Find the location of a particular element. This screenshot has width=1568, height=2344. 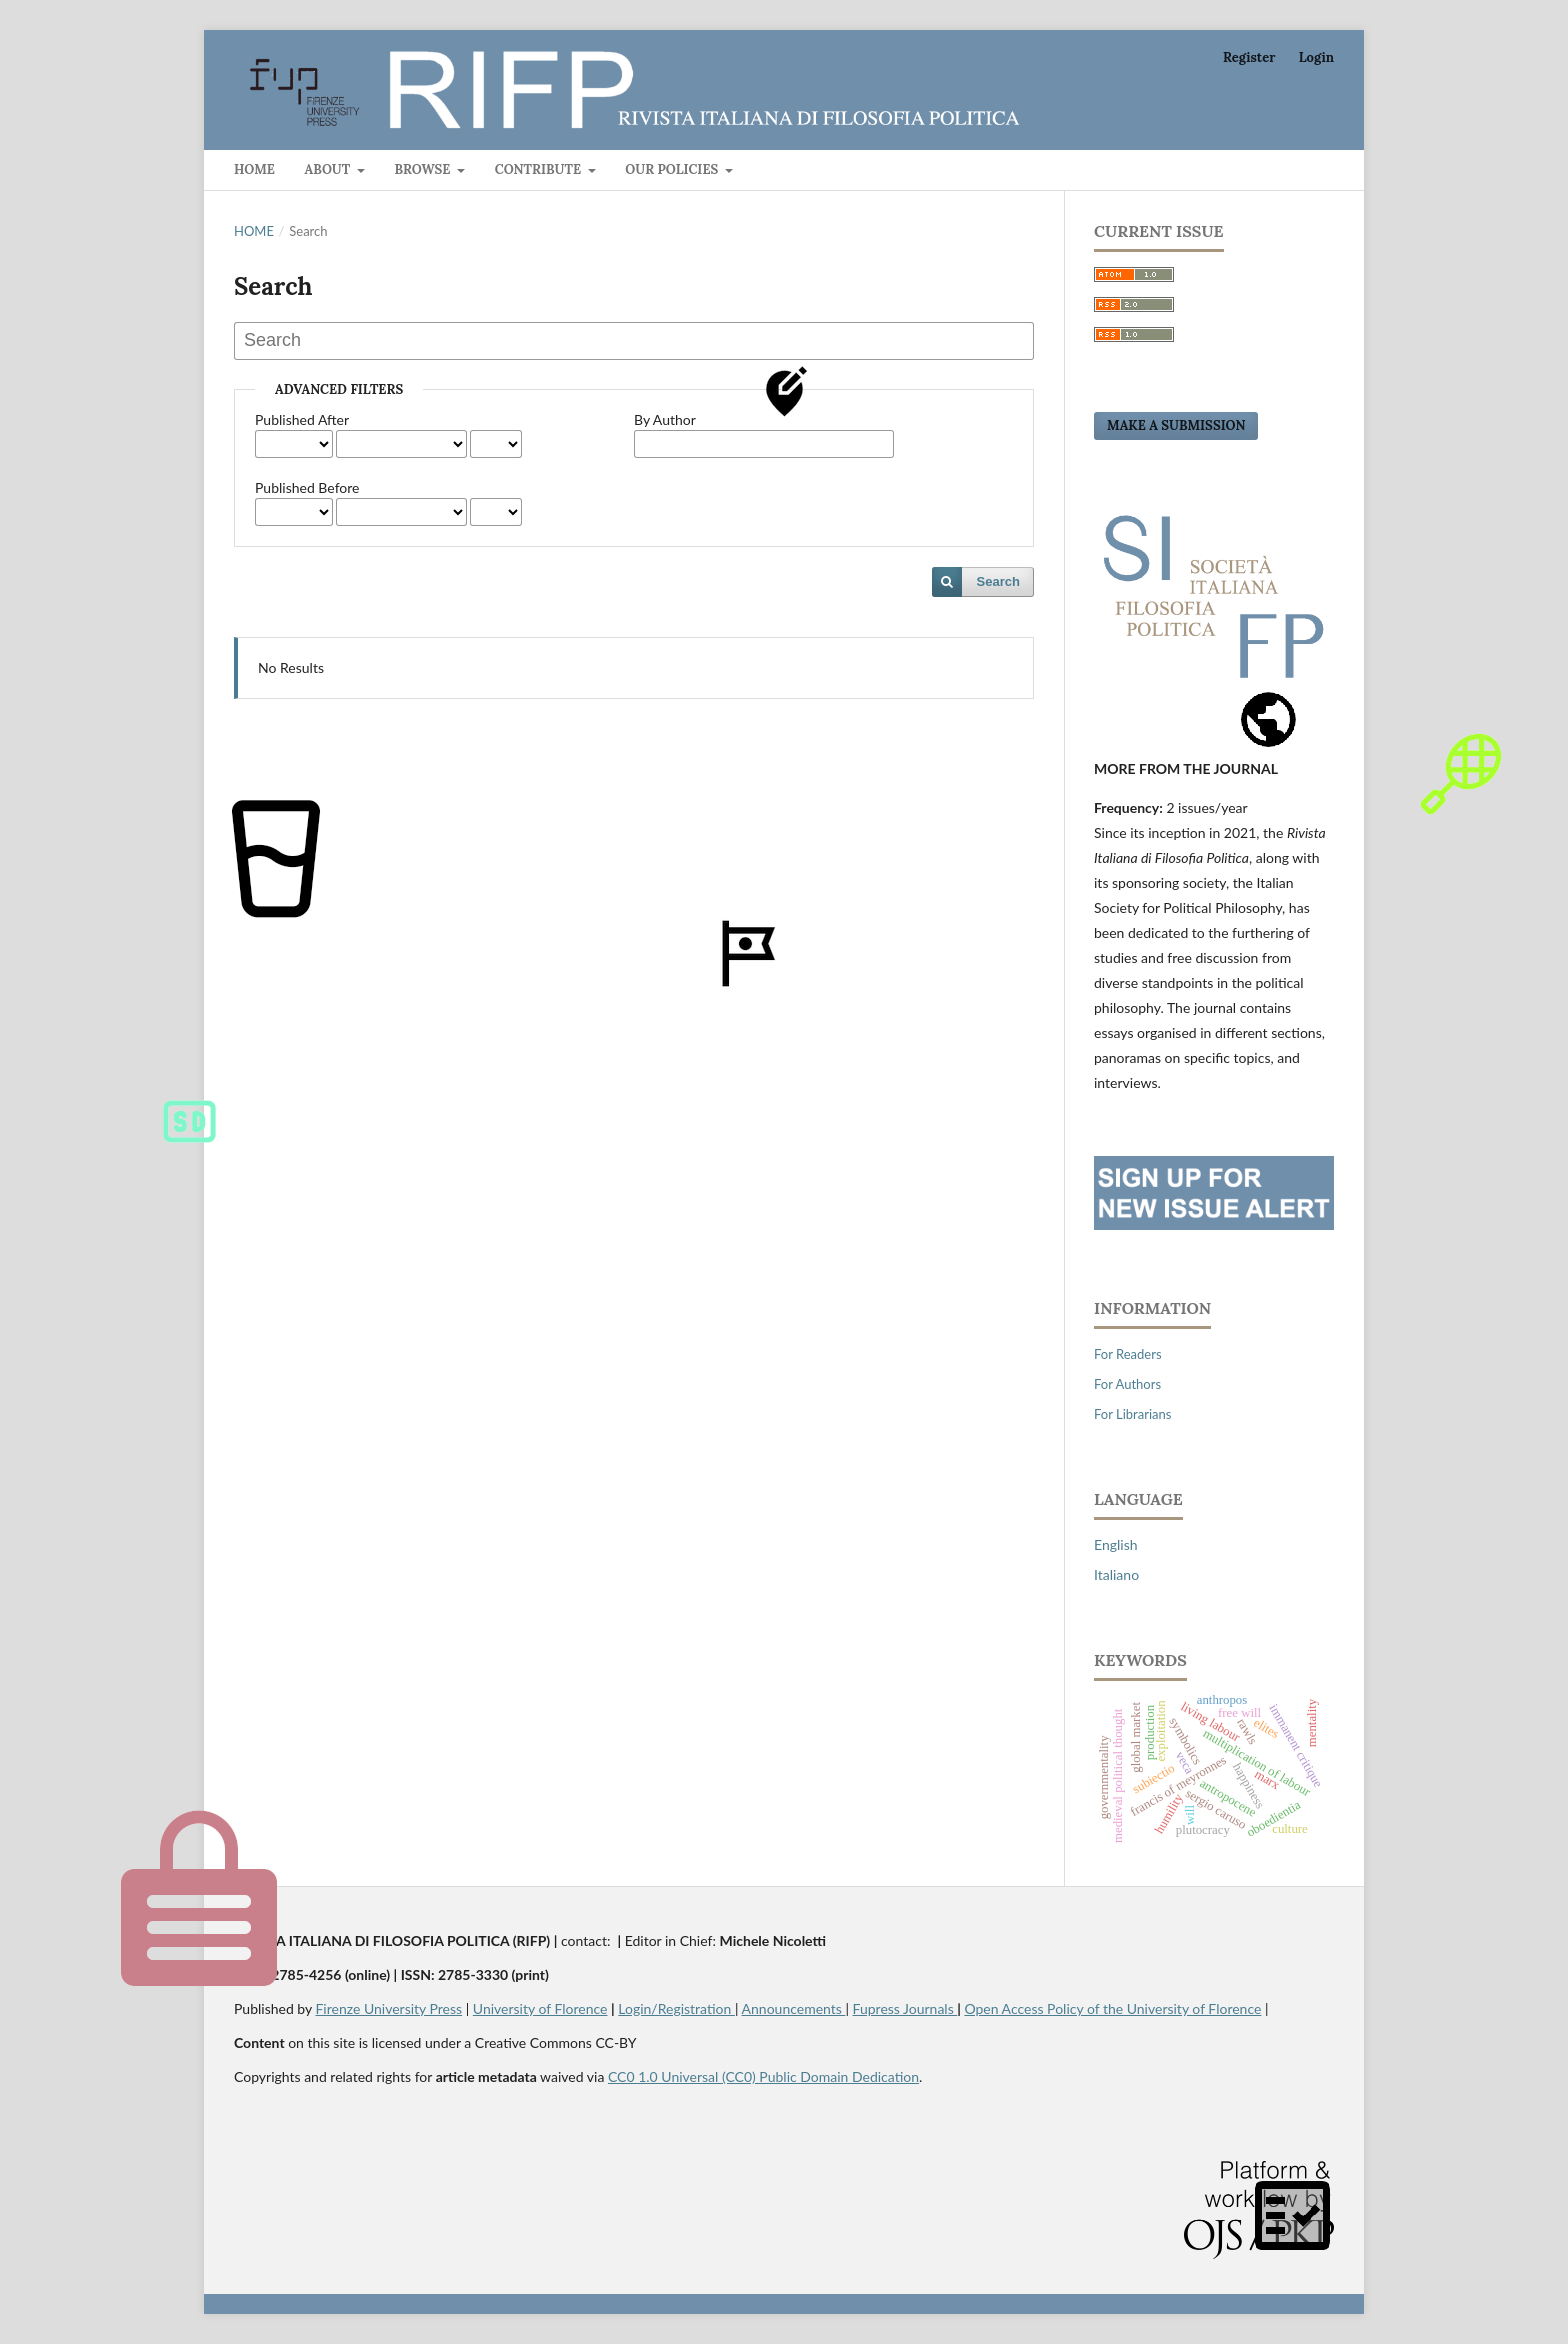

start a guided tour or walkthrough is located at coordinates (745, 953).